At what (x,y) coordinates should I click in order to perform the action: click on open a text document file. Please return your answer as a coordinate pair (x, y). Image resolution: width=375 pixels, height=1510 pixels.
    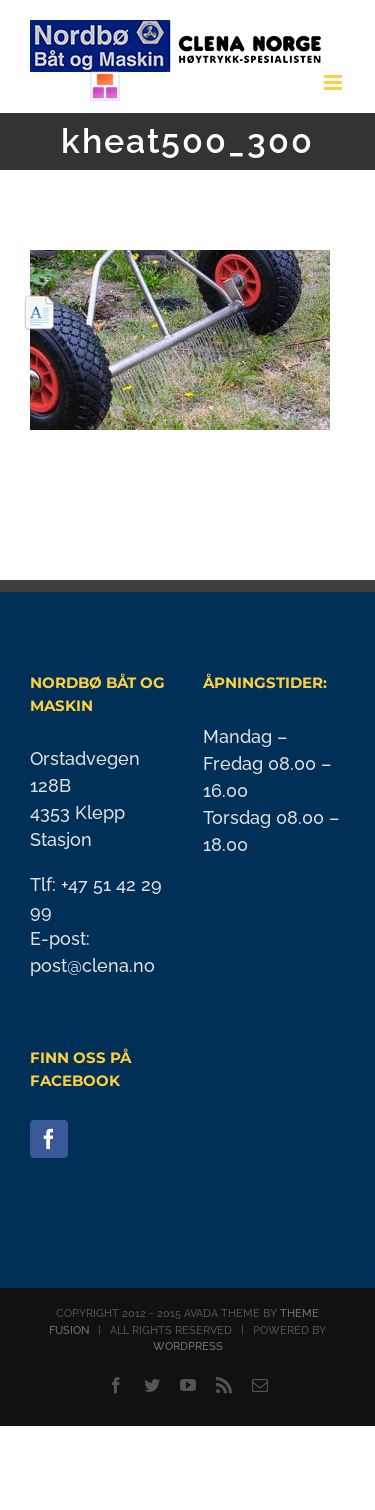
    Looking at the image, I should click on (39, 312).